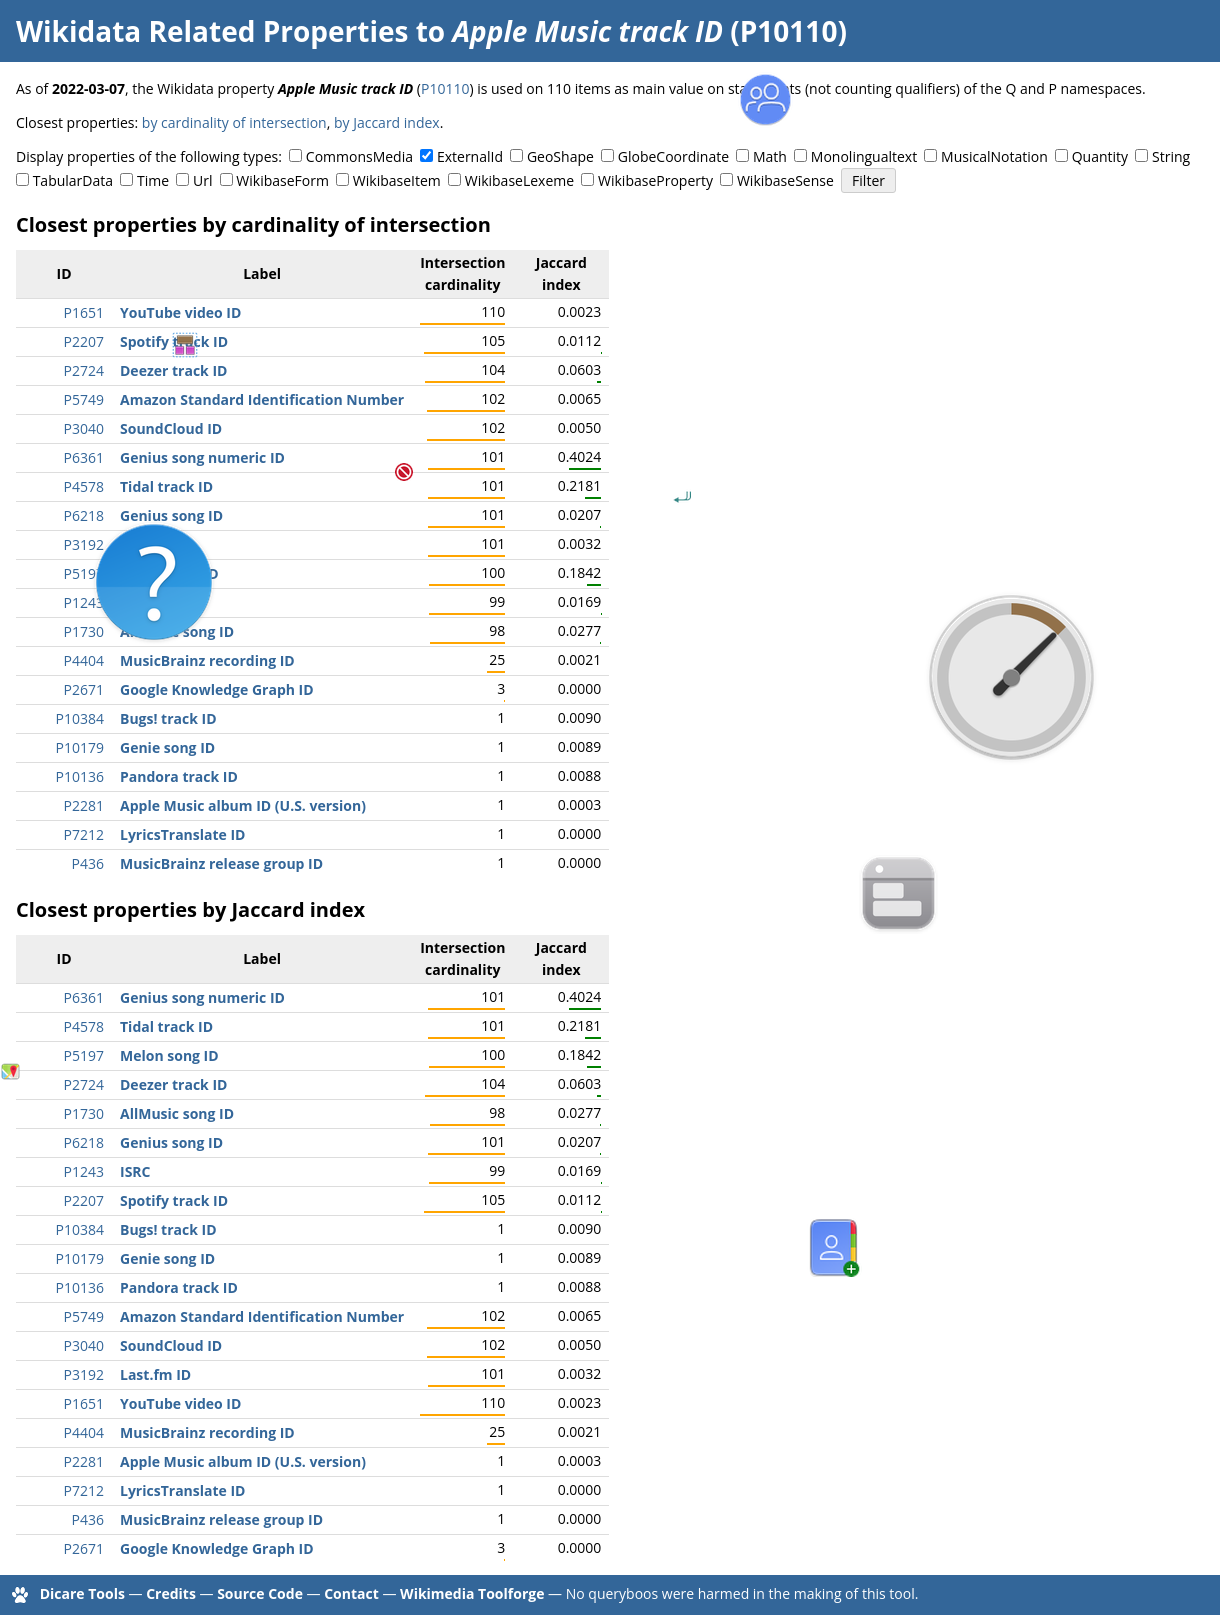 Image resolution: width=1220 pixels, height=1615 pixels. I want to click on delete selected email message, so click(404, 472).